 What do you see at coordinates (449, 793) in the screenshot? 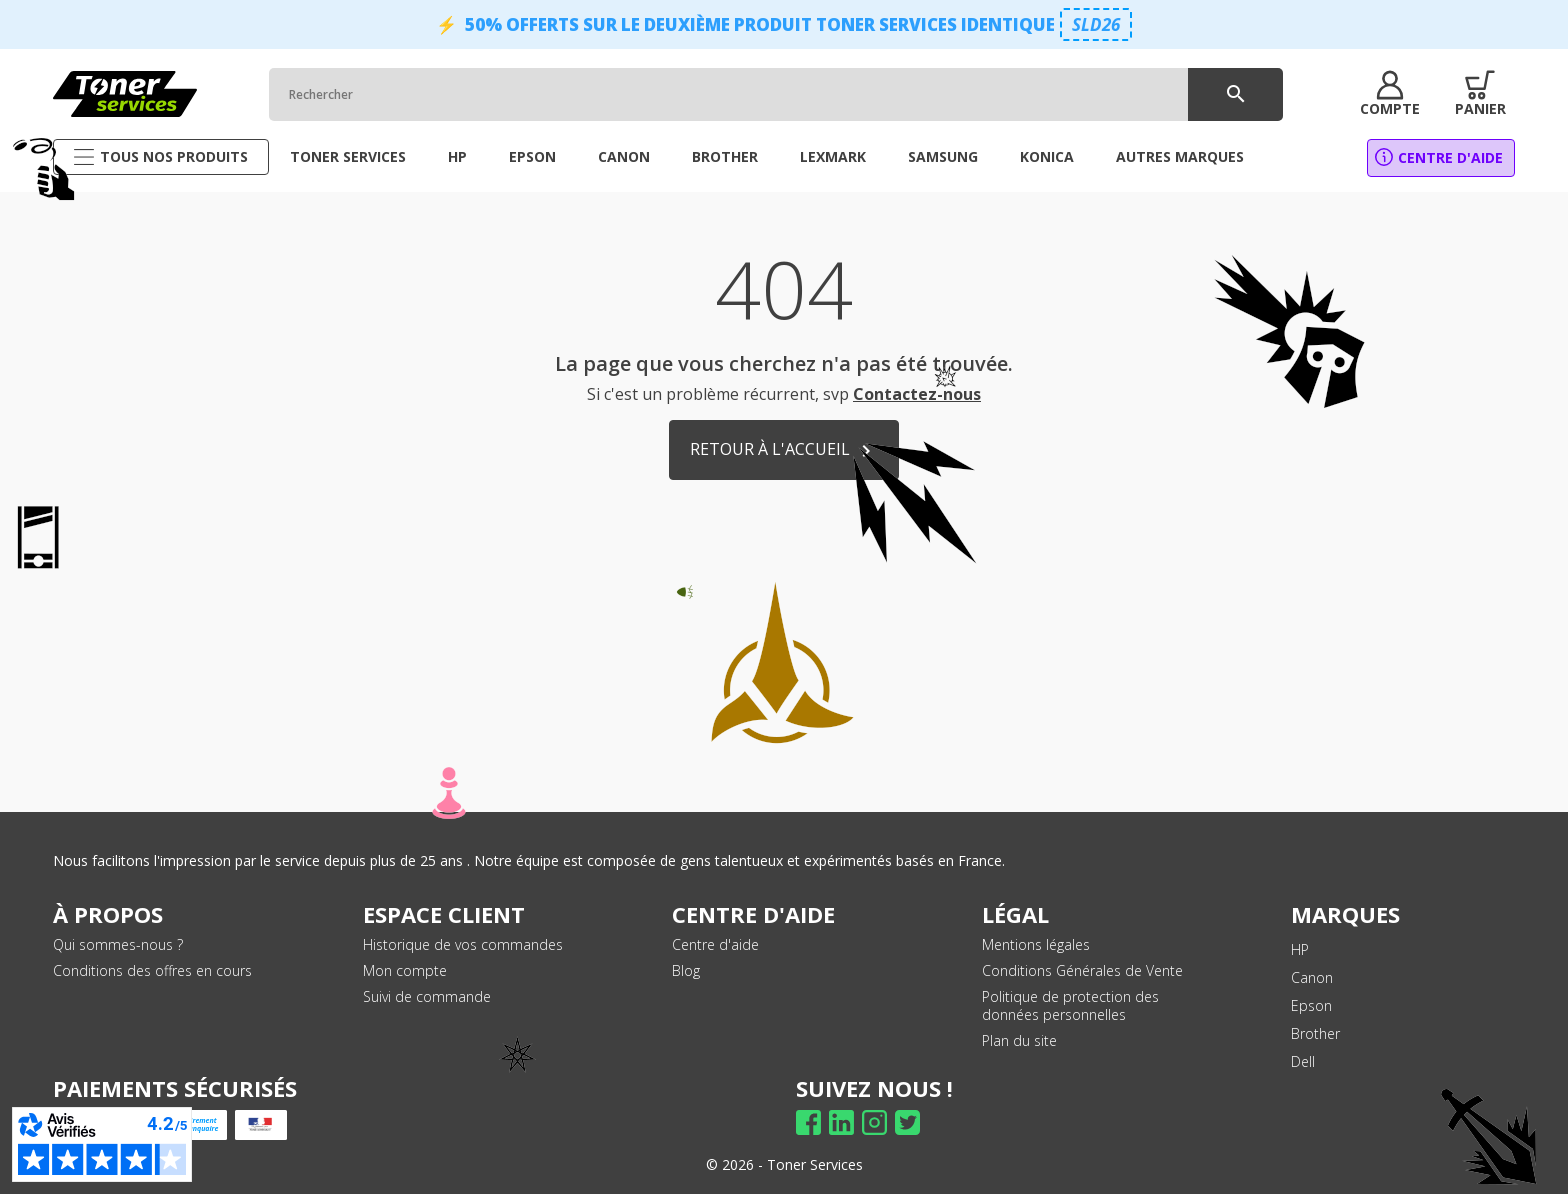
I see `start a new chess game` at bounding box center [449, 793].